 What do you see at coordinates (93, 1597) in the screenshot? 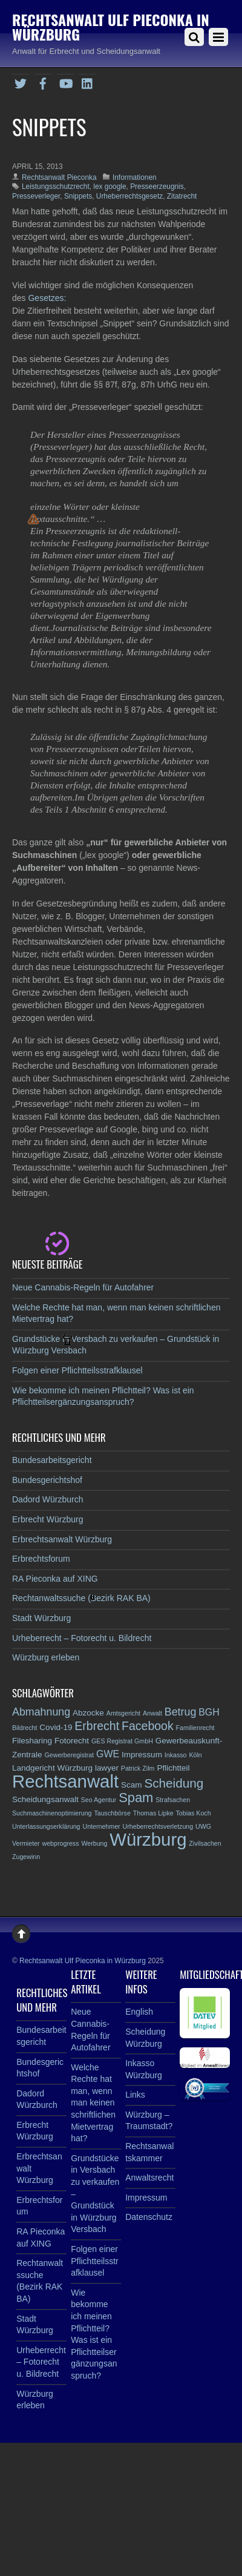
I see `indicates an item starting with the letter u` at bounding box center [93, 1597].